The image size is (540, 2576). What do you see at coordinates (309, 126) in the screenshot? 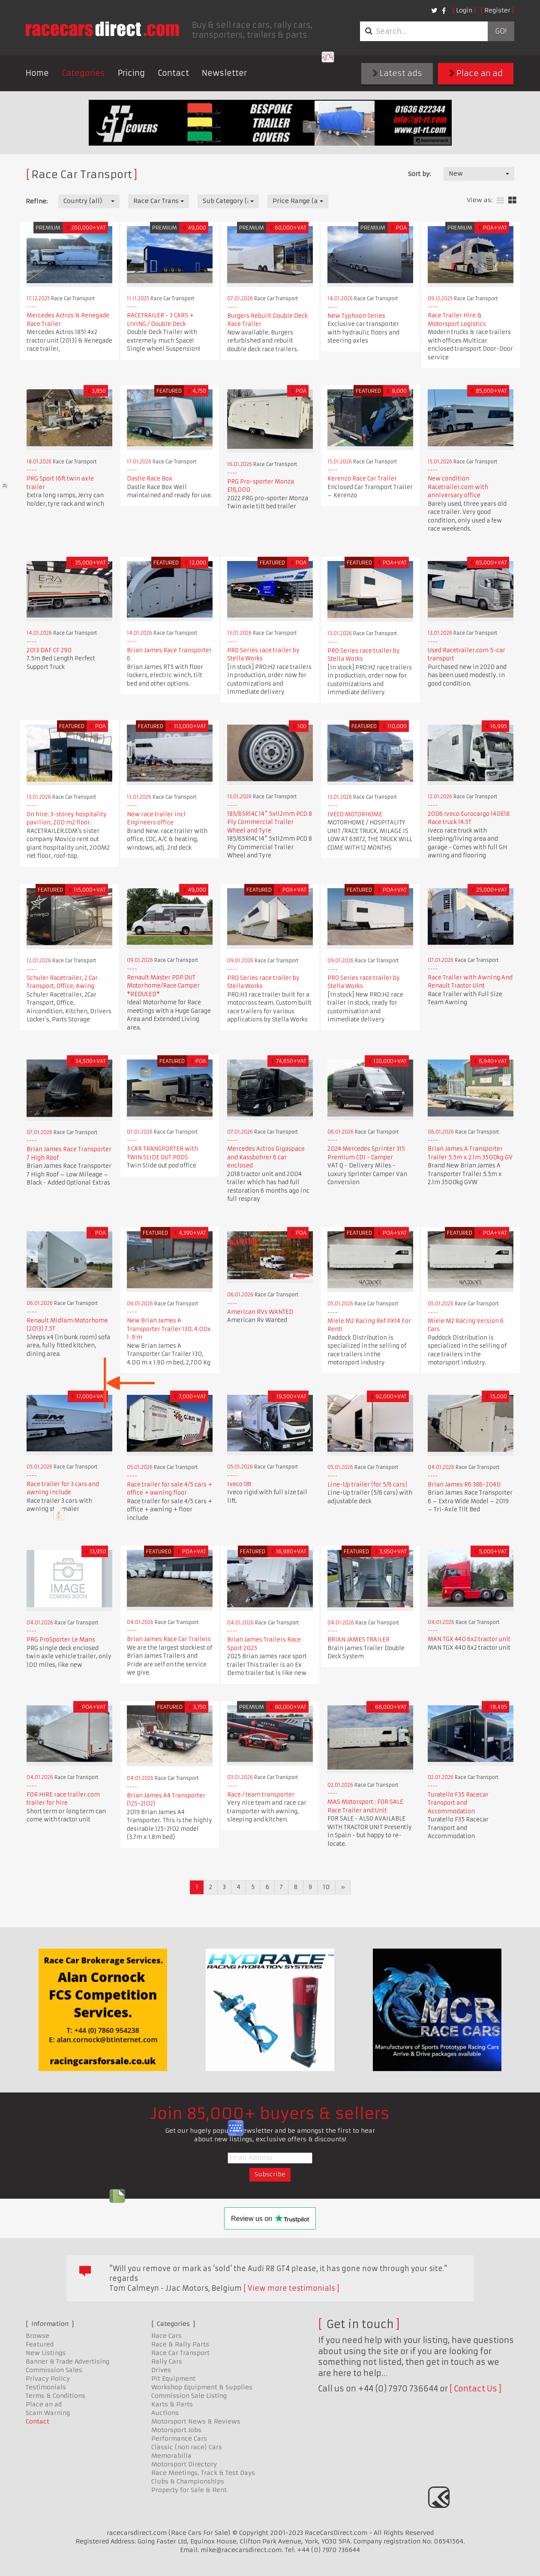
I see `open insync cloud sync folder` at bounding box center [309, 126].